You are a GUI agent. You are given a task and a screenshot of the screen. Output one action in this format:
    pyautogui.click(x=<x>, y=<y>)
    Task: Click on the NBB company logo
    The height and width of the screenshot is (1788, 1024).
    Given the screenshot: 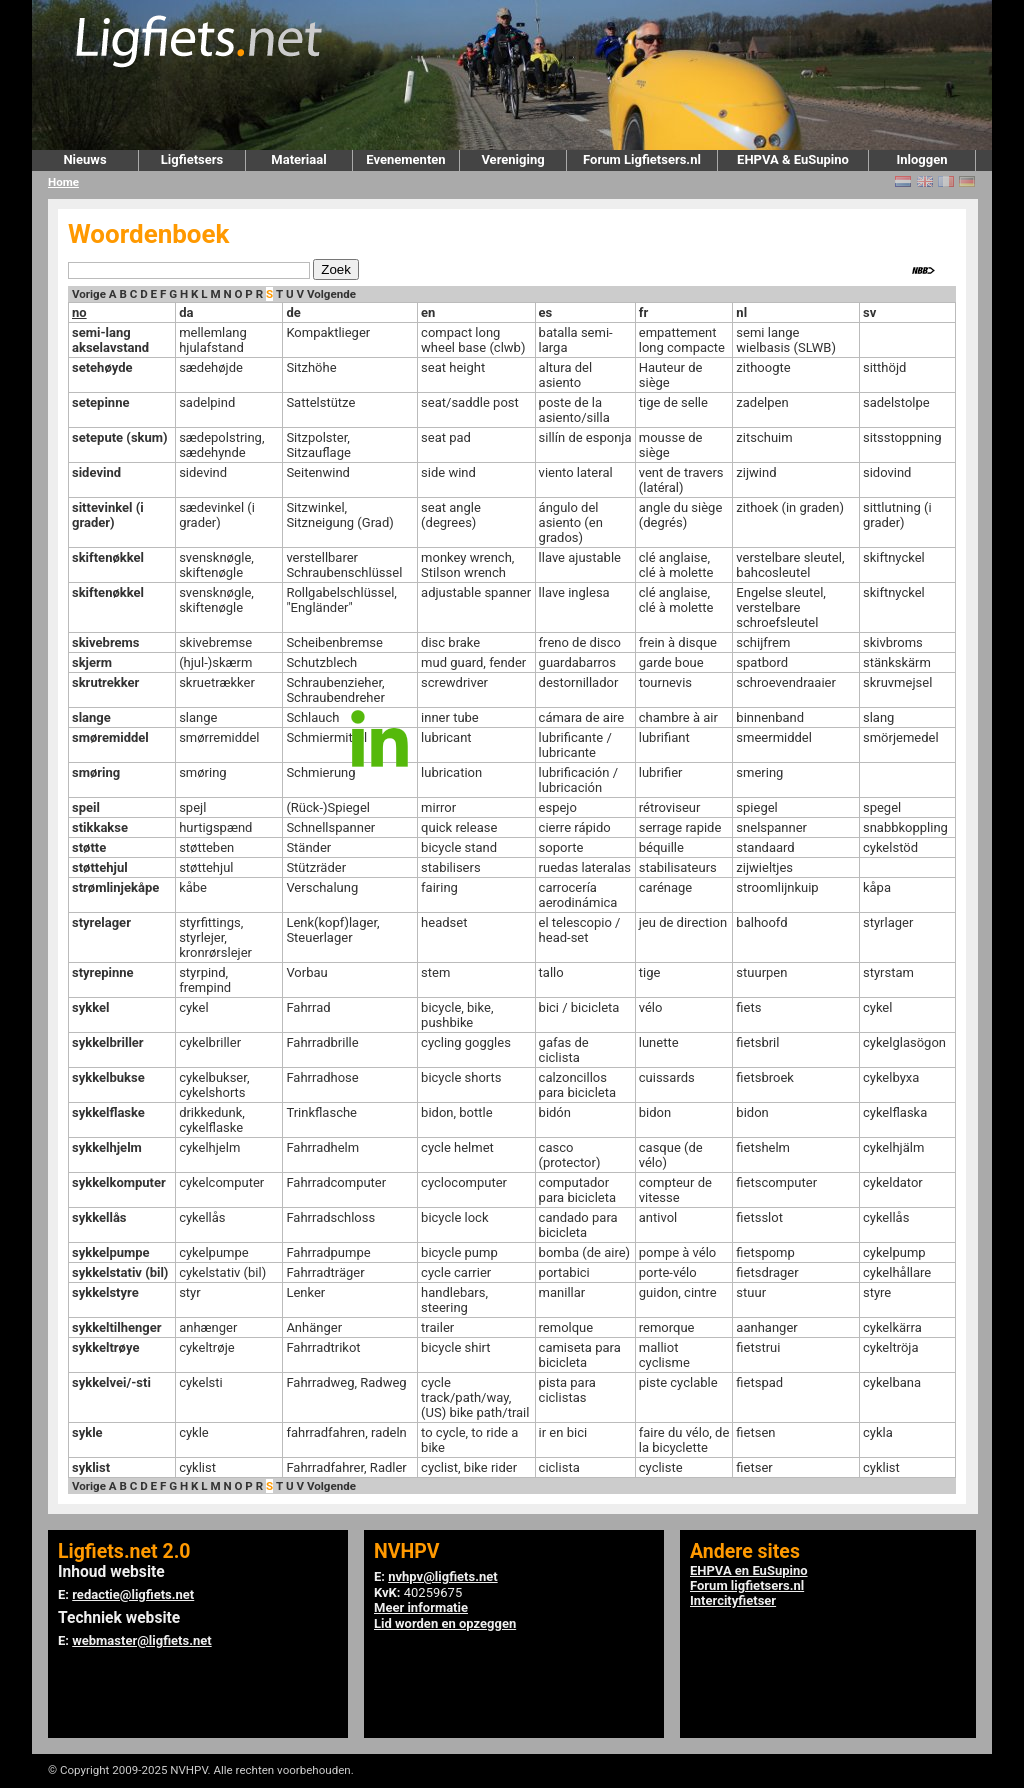 What is the action you would take?
    pyautogui.click(x=923, y=270)
    